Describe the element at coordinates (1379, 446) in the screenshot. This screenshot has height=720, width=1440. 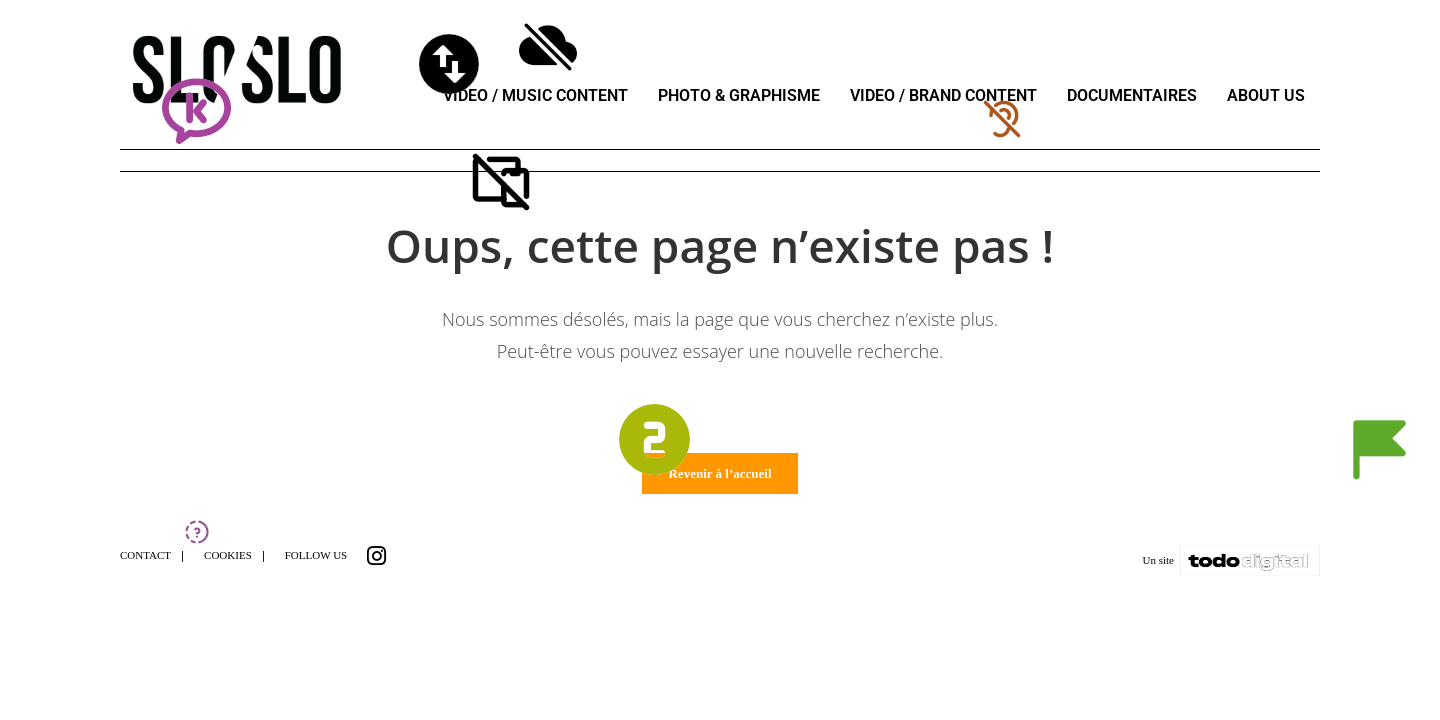
I see `flag or bookmark an item` at that location.